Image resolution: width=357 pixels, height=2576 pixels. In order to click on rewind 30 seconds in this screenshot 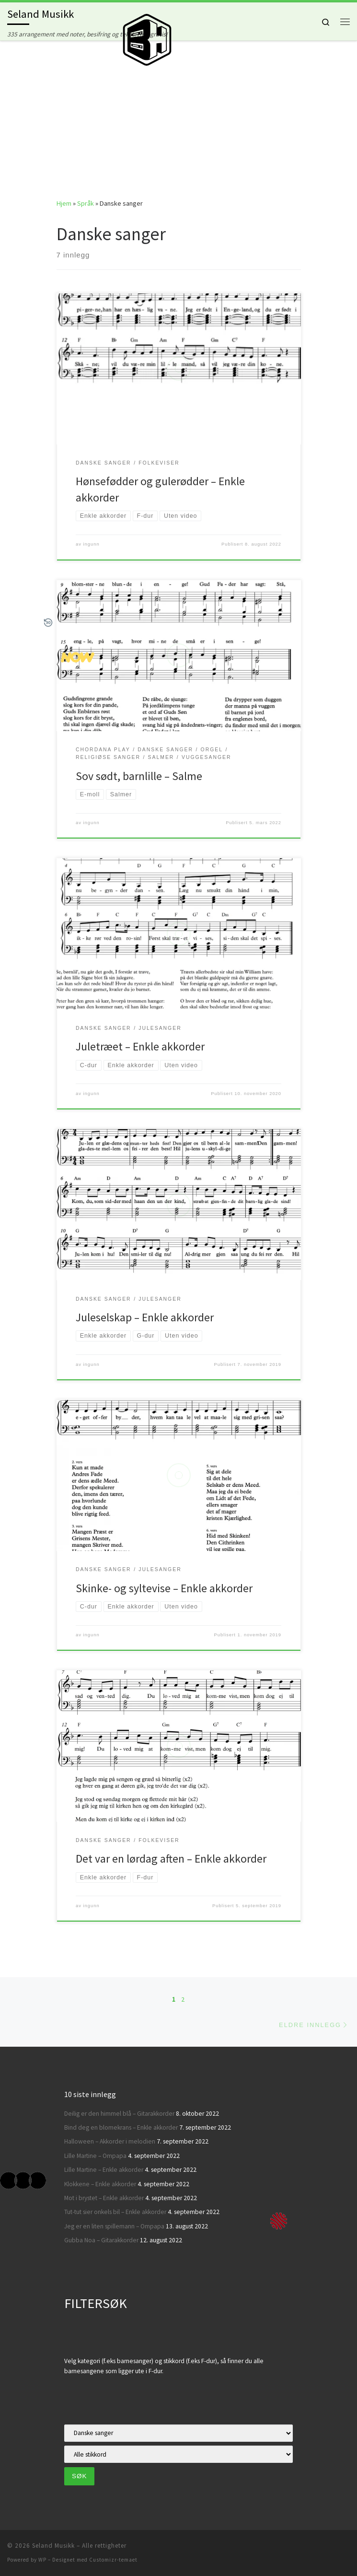, I will do `click(48, 622)`.